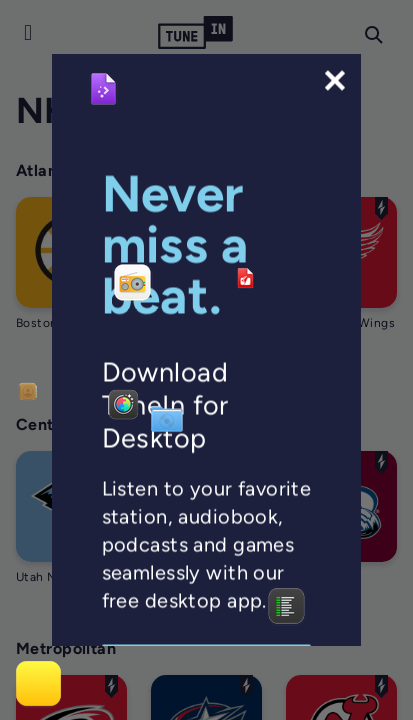 This screenshot has height=720, width=413. Describe the element at coordinates (38, 683) in the screenshot. I see `blank app icon template for customization` at that location.